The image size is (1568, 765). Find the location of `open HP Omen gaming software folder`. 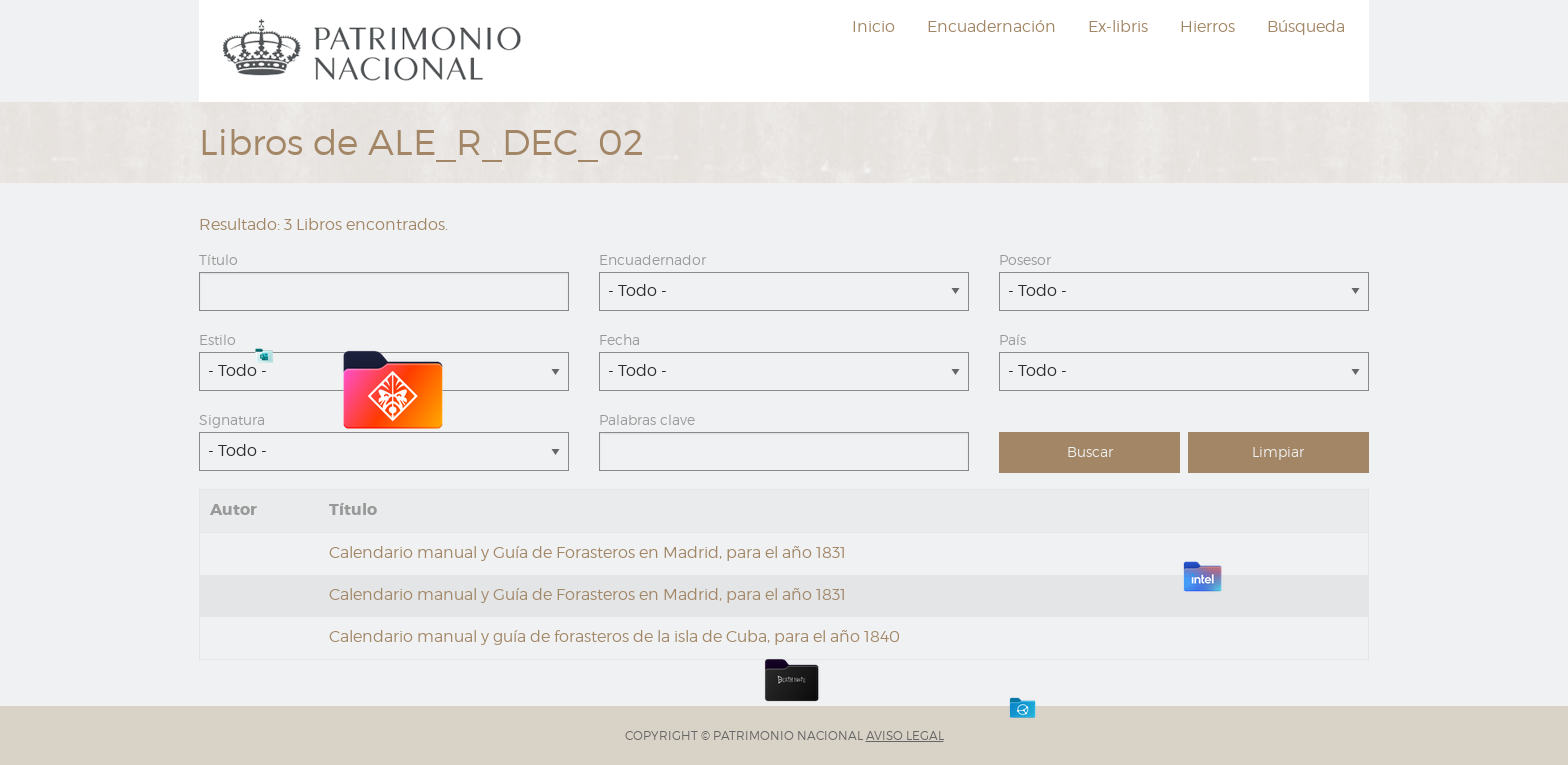

open HP Omen gaming software folder is located at coordinates (392, 392).